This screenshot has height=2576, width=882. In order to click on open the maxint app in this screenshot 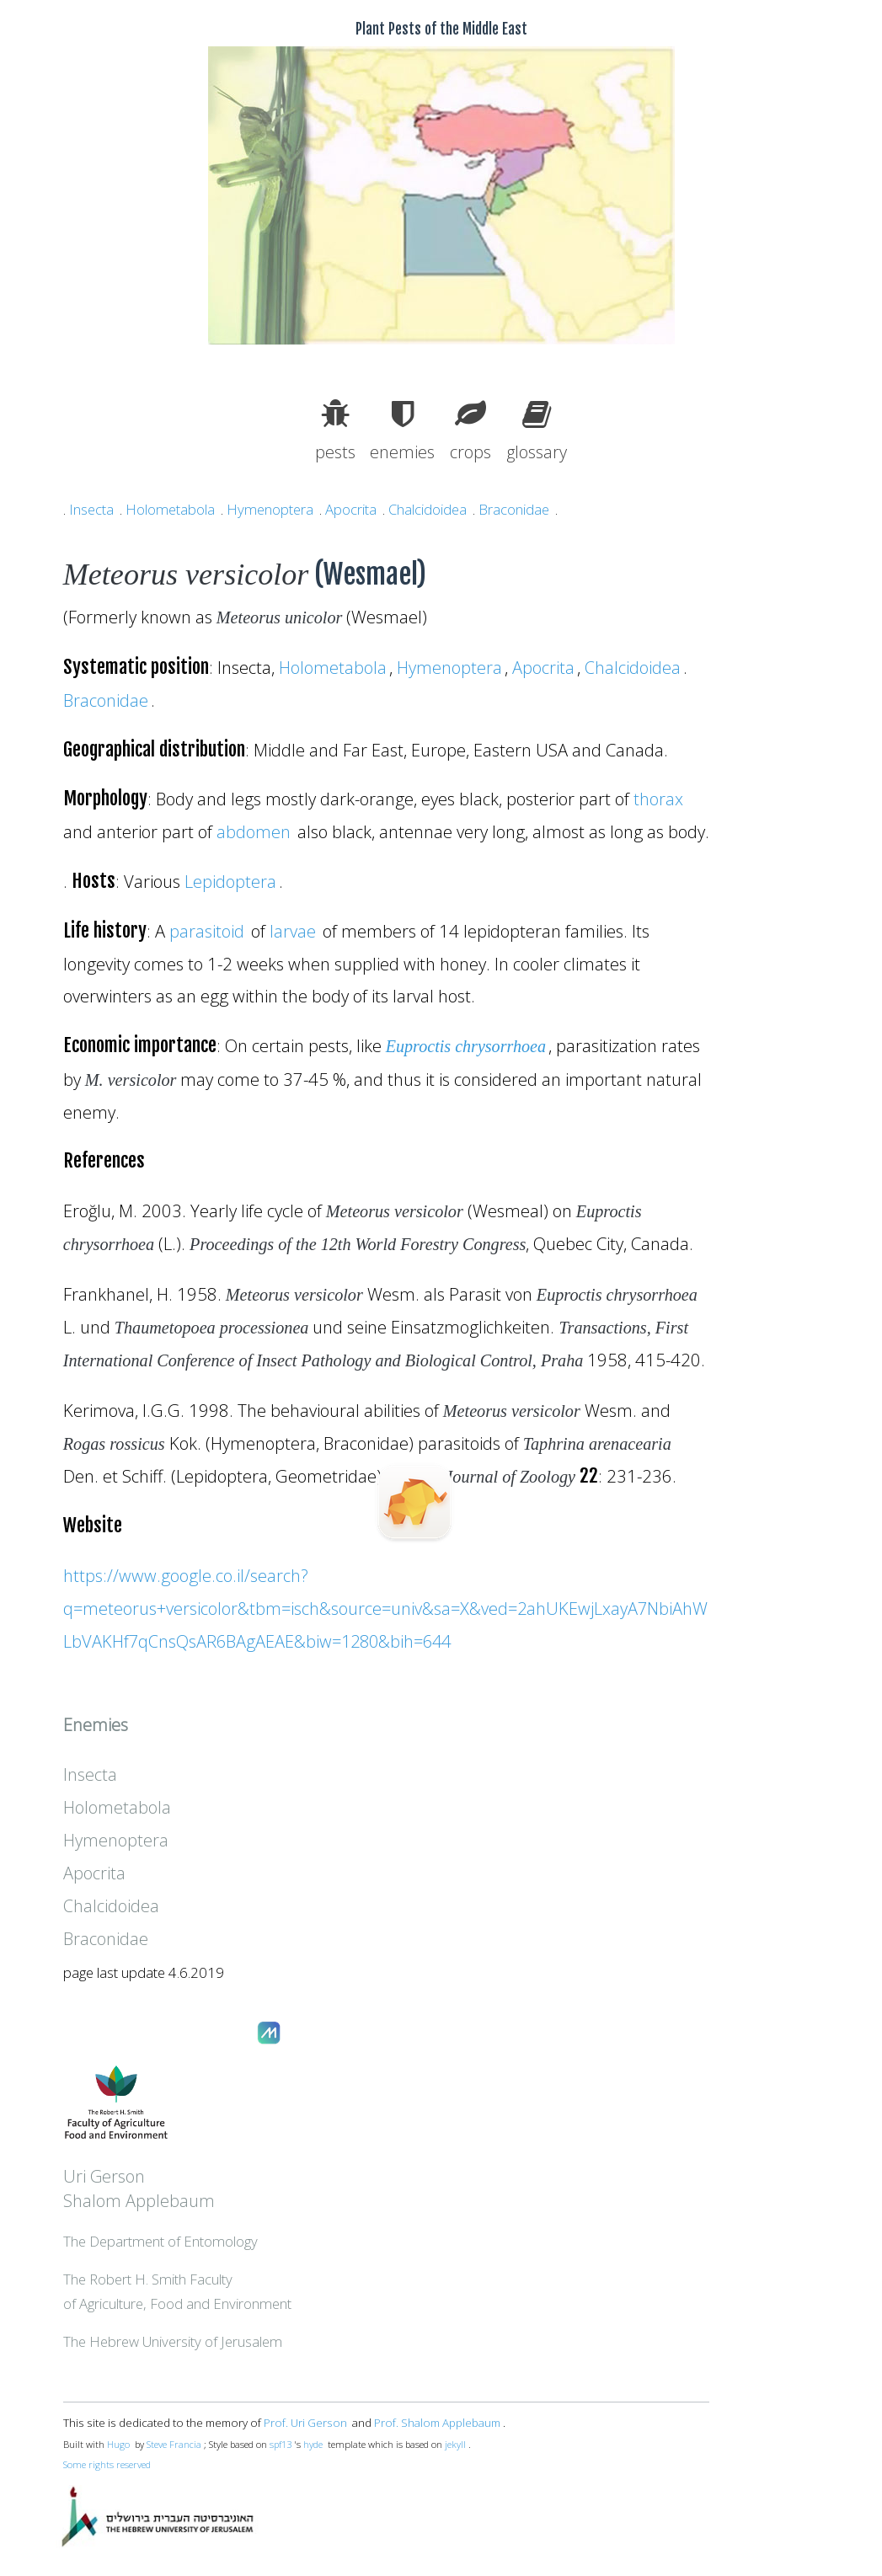, I will do `click(269, 2033)`.